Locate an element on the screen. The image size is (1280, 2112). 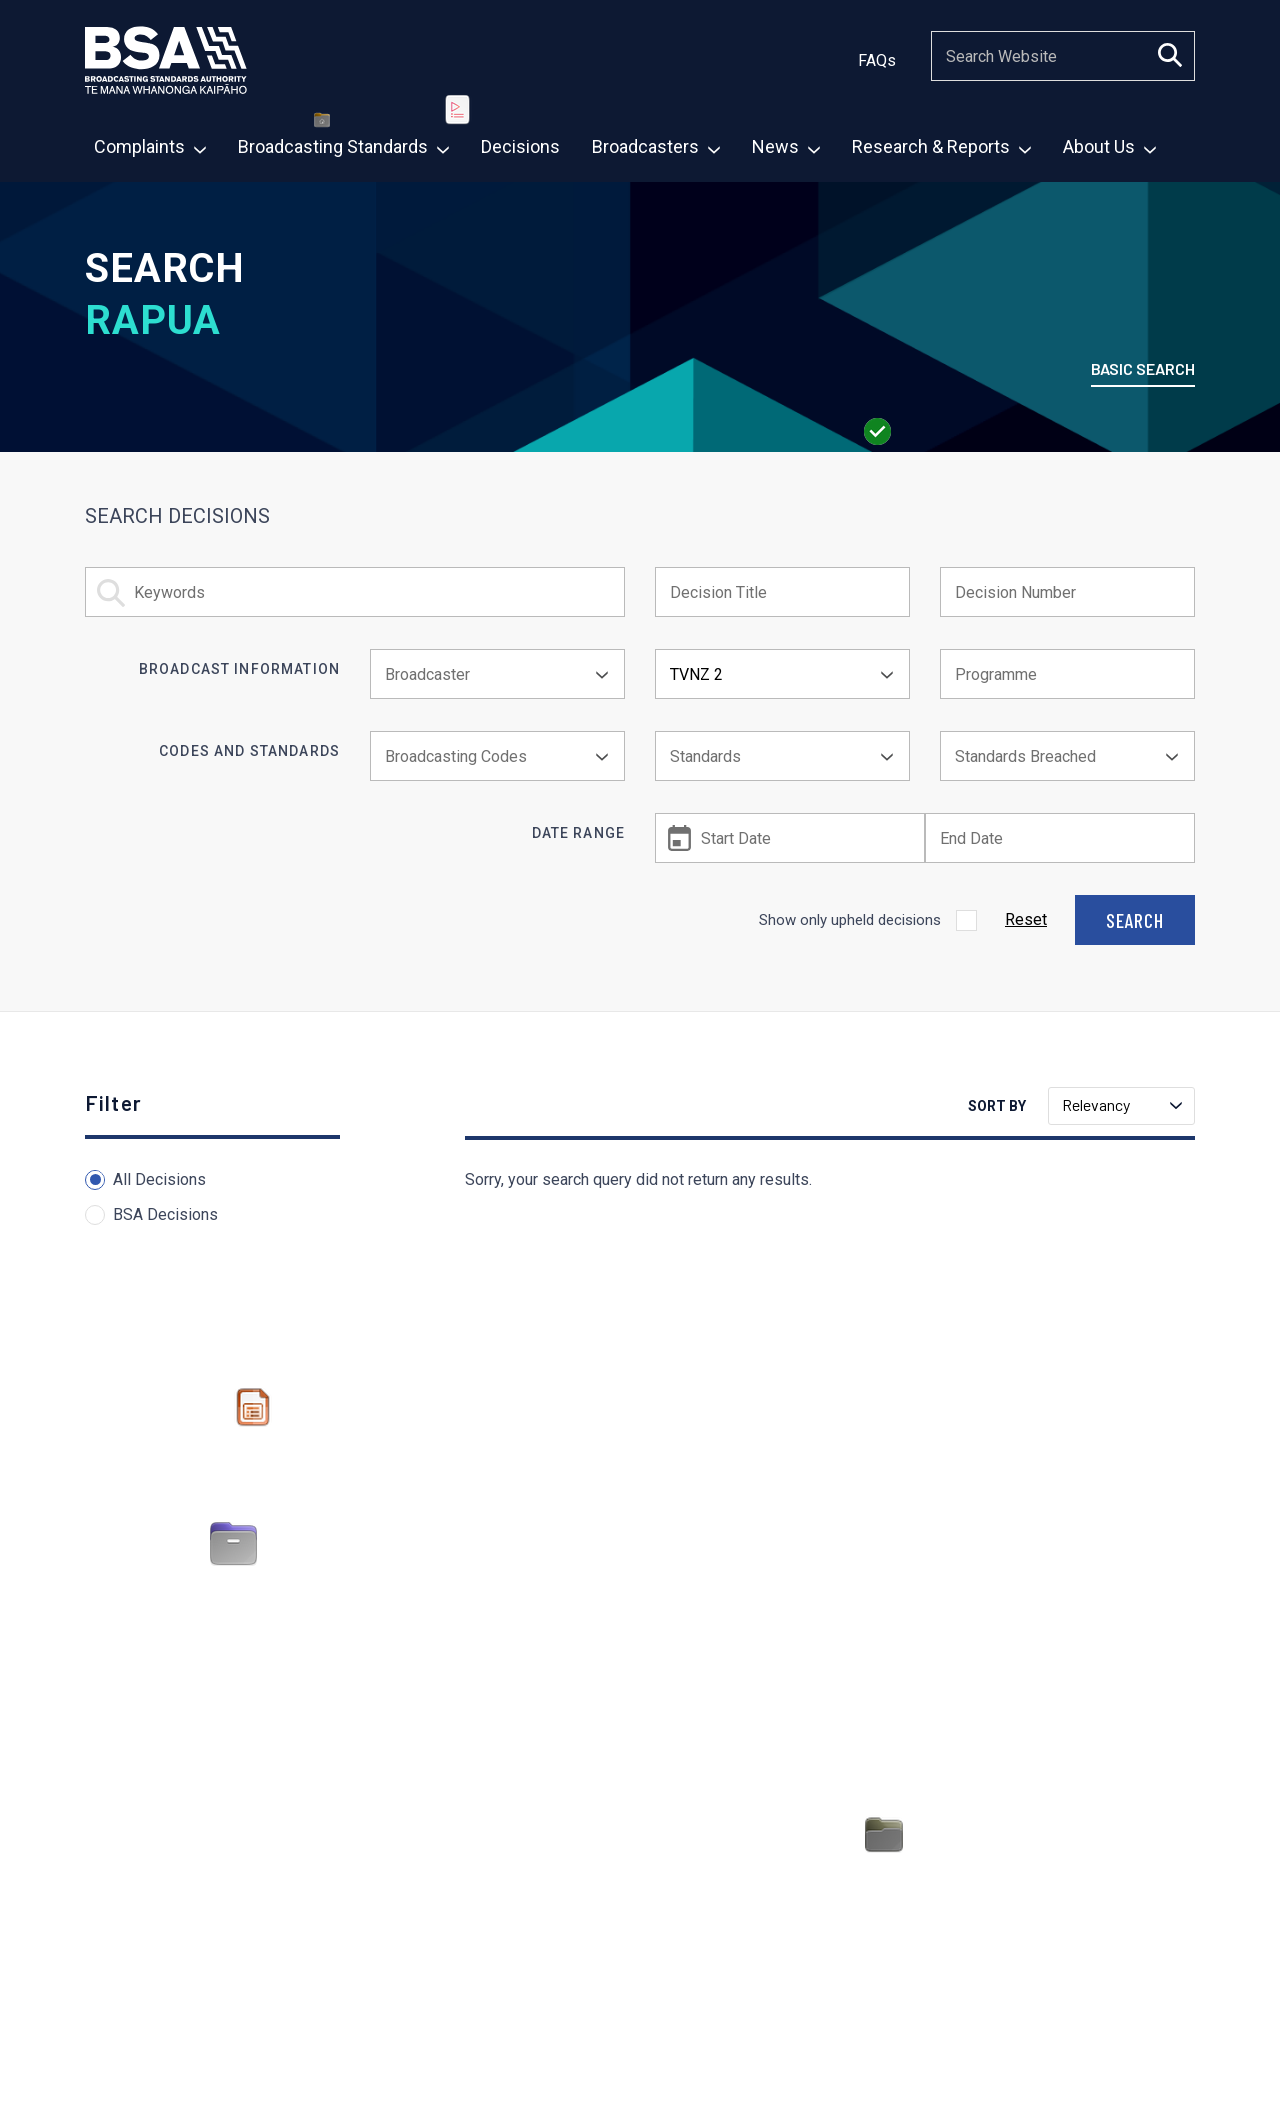
libreoffice impress presentation file is located at coordinates (253, 1407).